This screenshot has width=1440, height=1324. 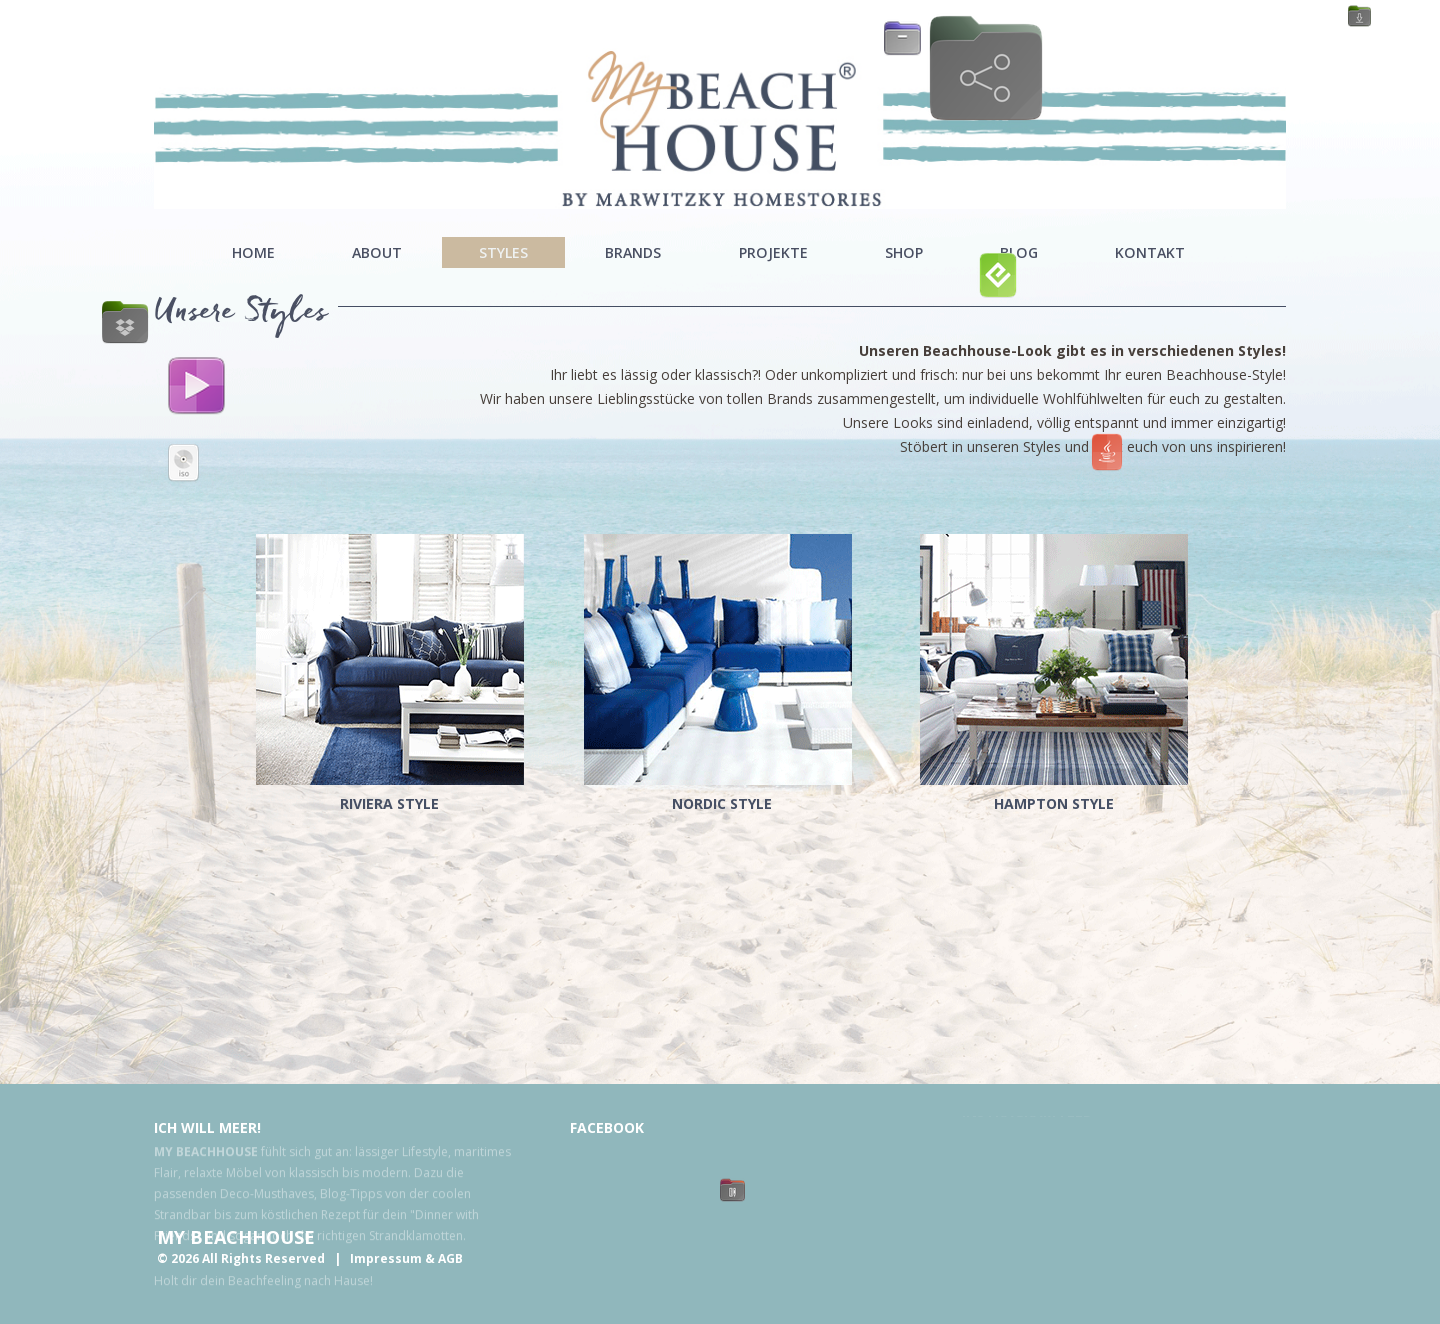 I want to click on open file manager application, so click(x=902, y=37).